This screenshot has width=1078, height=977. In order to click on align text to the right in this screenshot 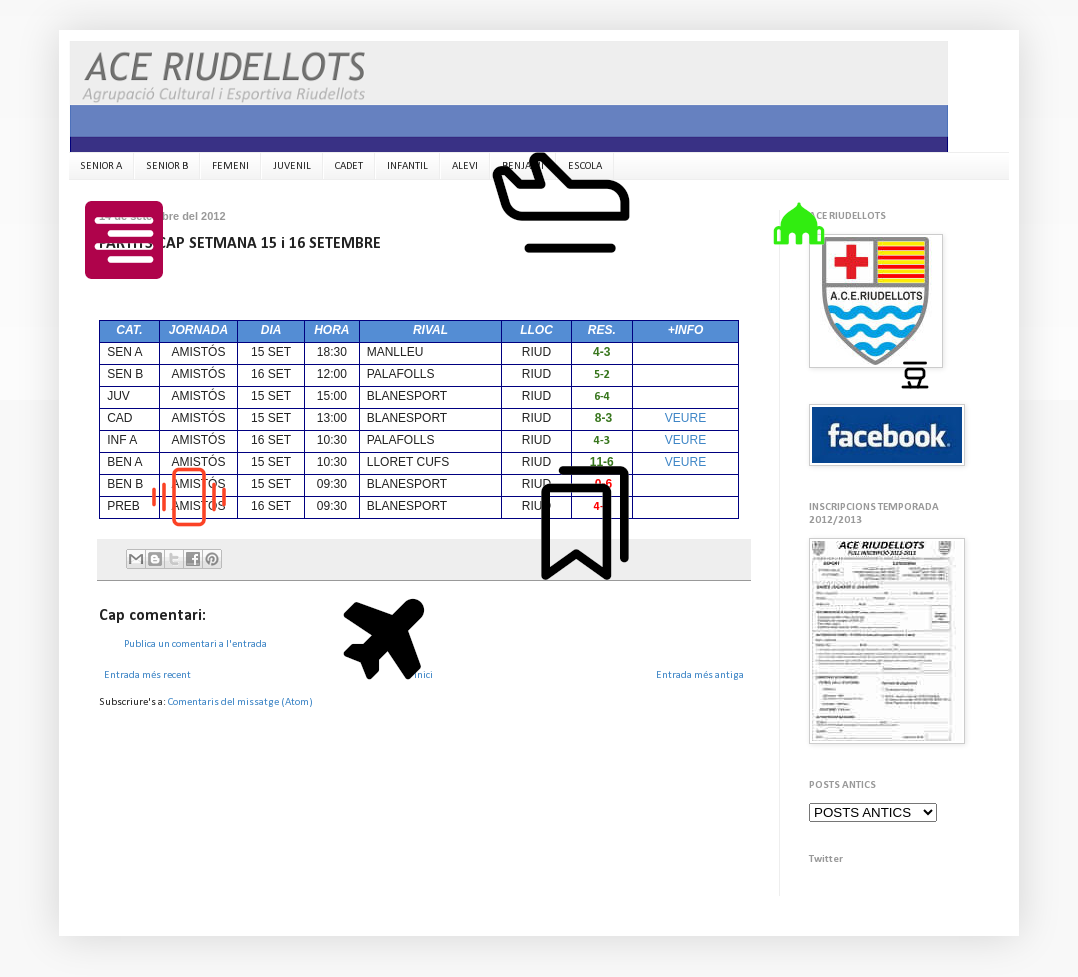, I will do `click(124, 240)`.